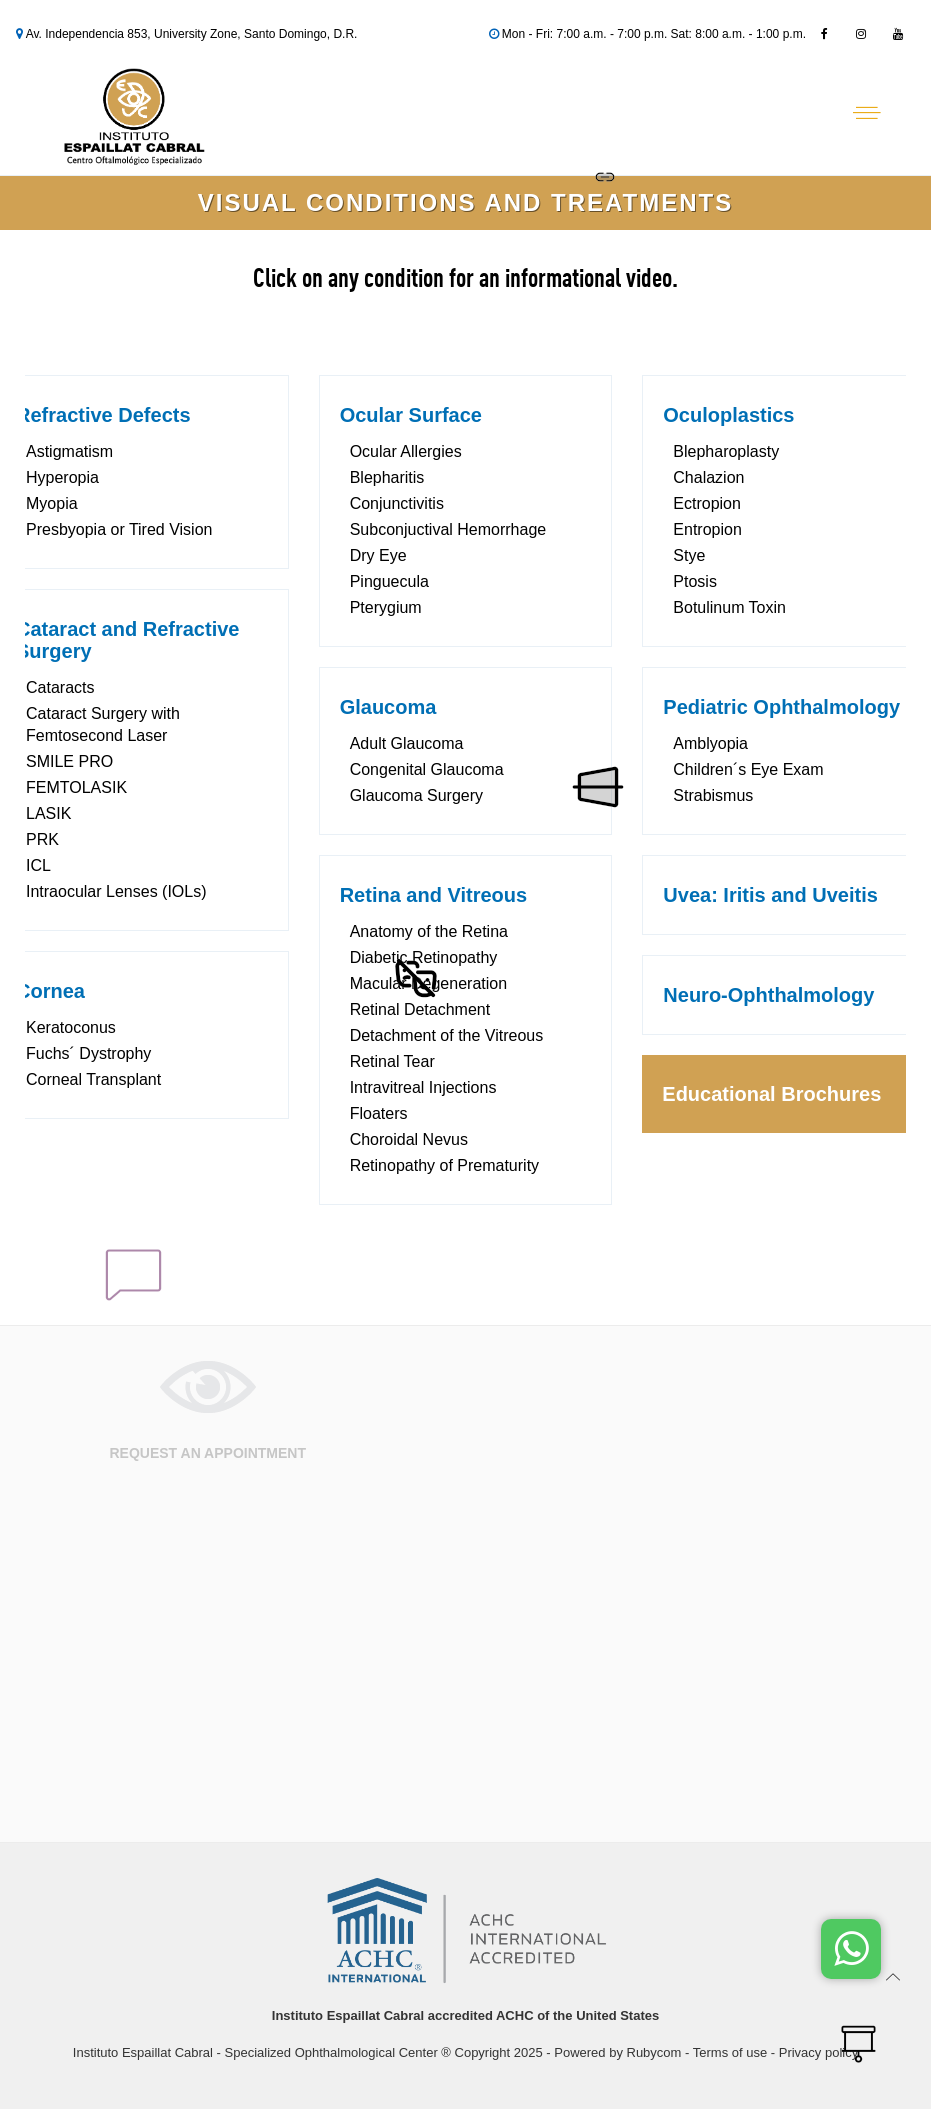 Image resolution: width=931 pixels, height=2109 pixels. Describe the element at coordinates (598, 787) in the screenshot. I see `adjust perspective or viewing angle` at that location.